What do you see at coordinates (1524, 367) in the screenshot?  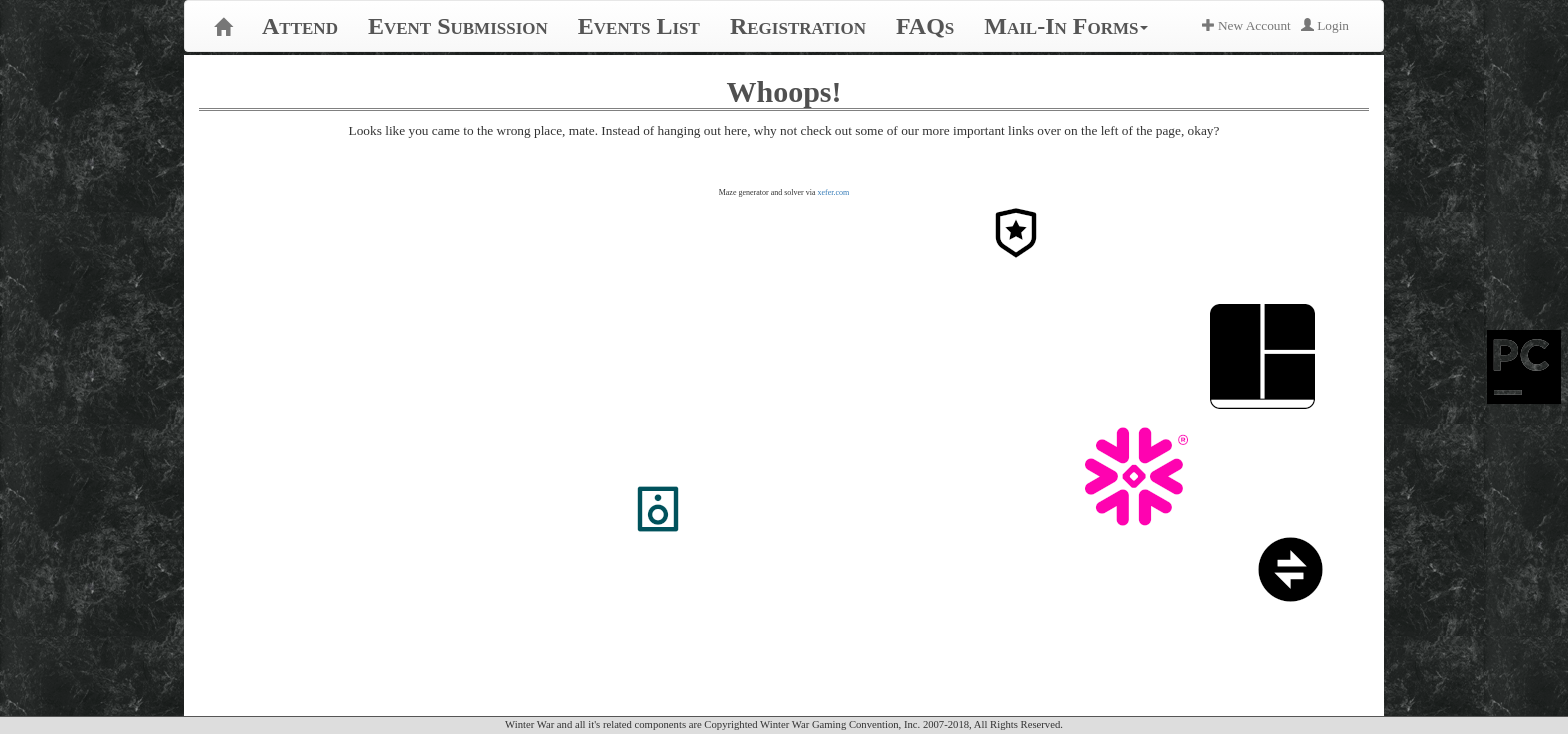 I see `open PyCharm IDE` at bounding box center [1524, 367].